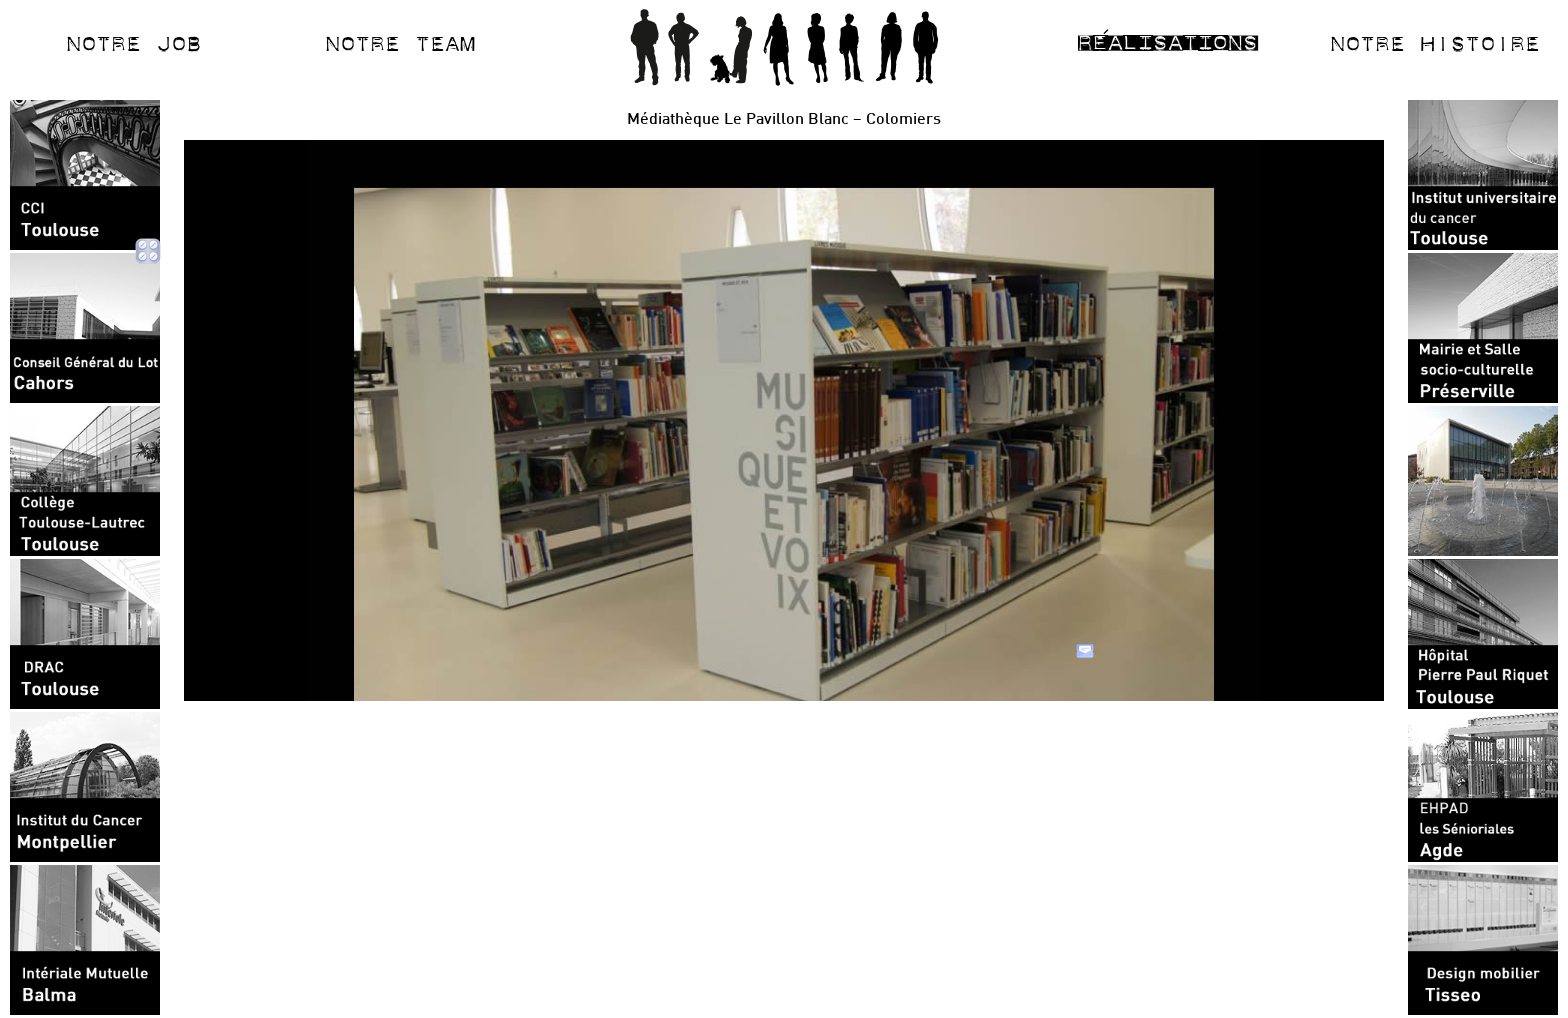 The width and height of the screenshot is (1568, 1018). Describe the element at coordinates (148, 251) in the screenshot. I see `open Dosage medication tracking app` at that location.